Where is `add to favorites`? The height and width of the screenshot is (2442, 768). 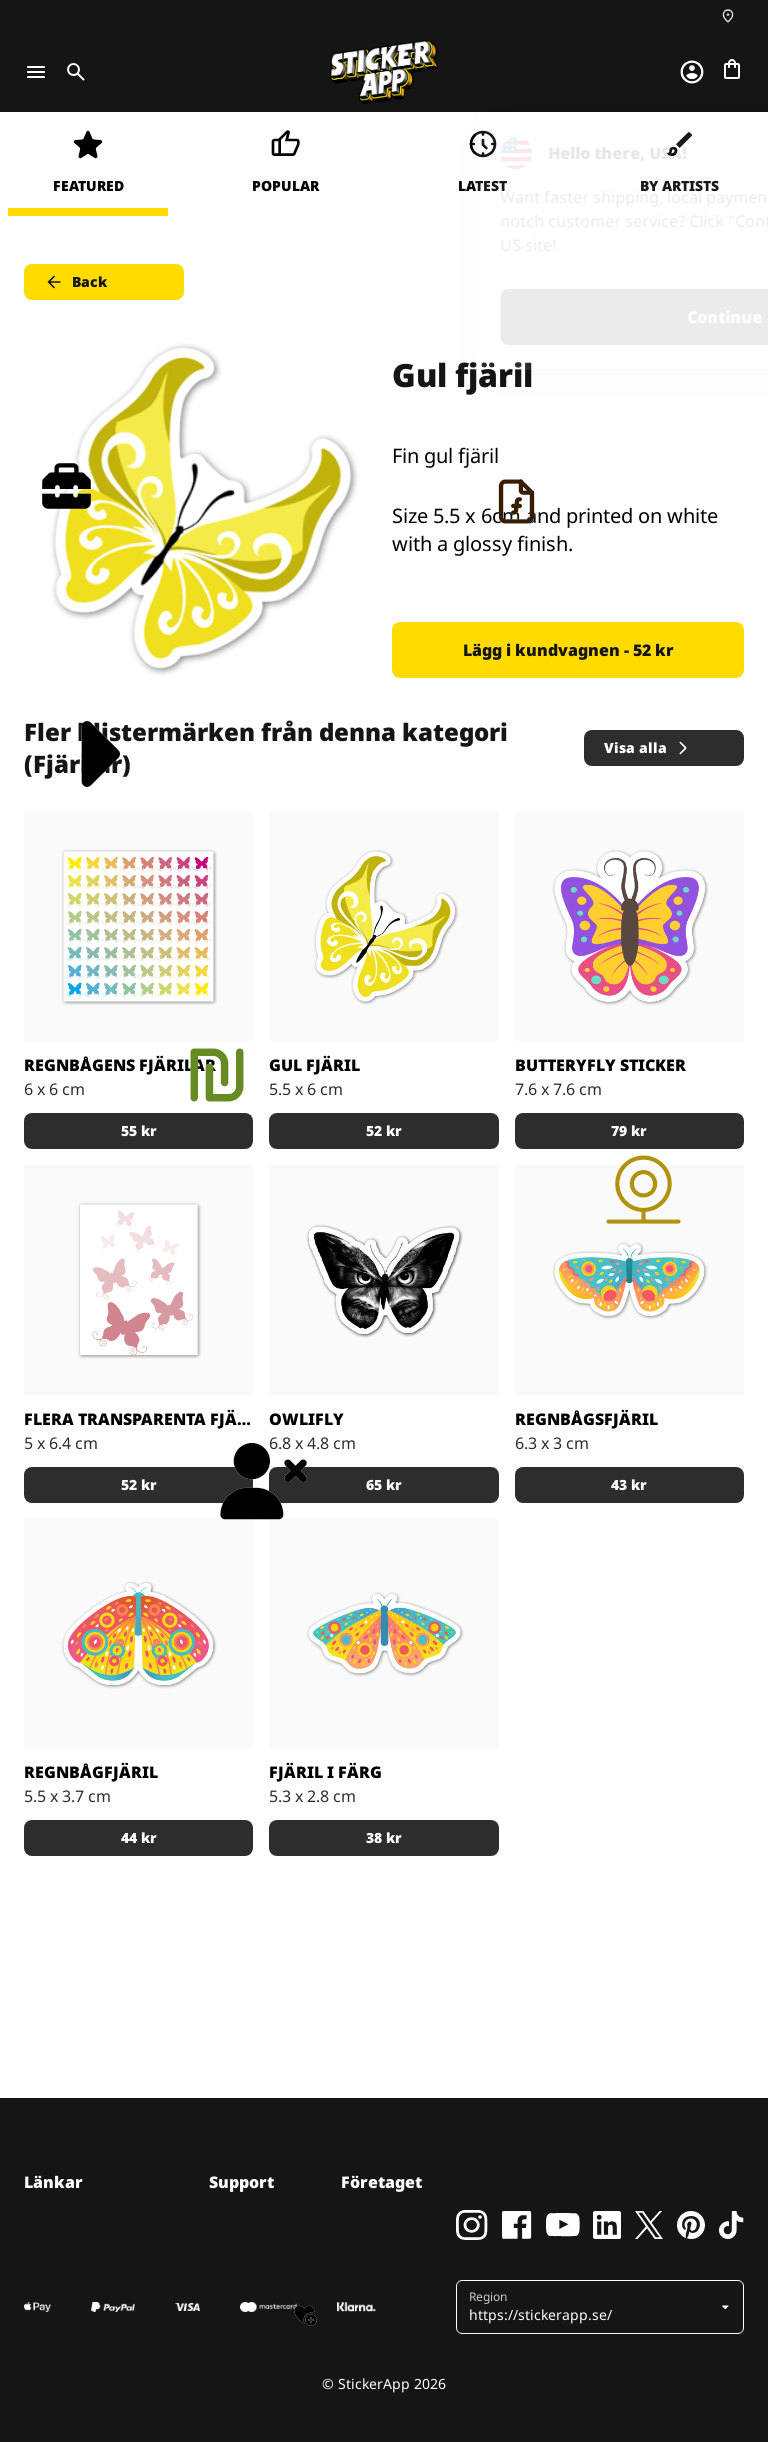 add to favorites is located at coordinates (305, 2314).